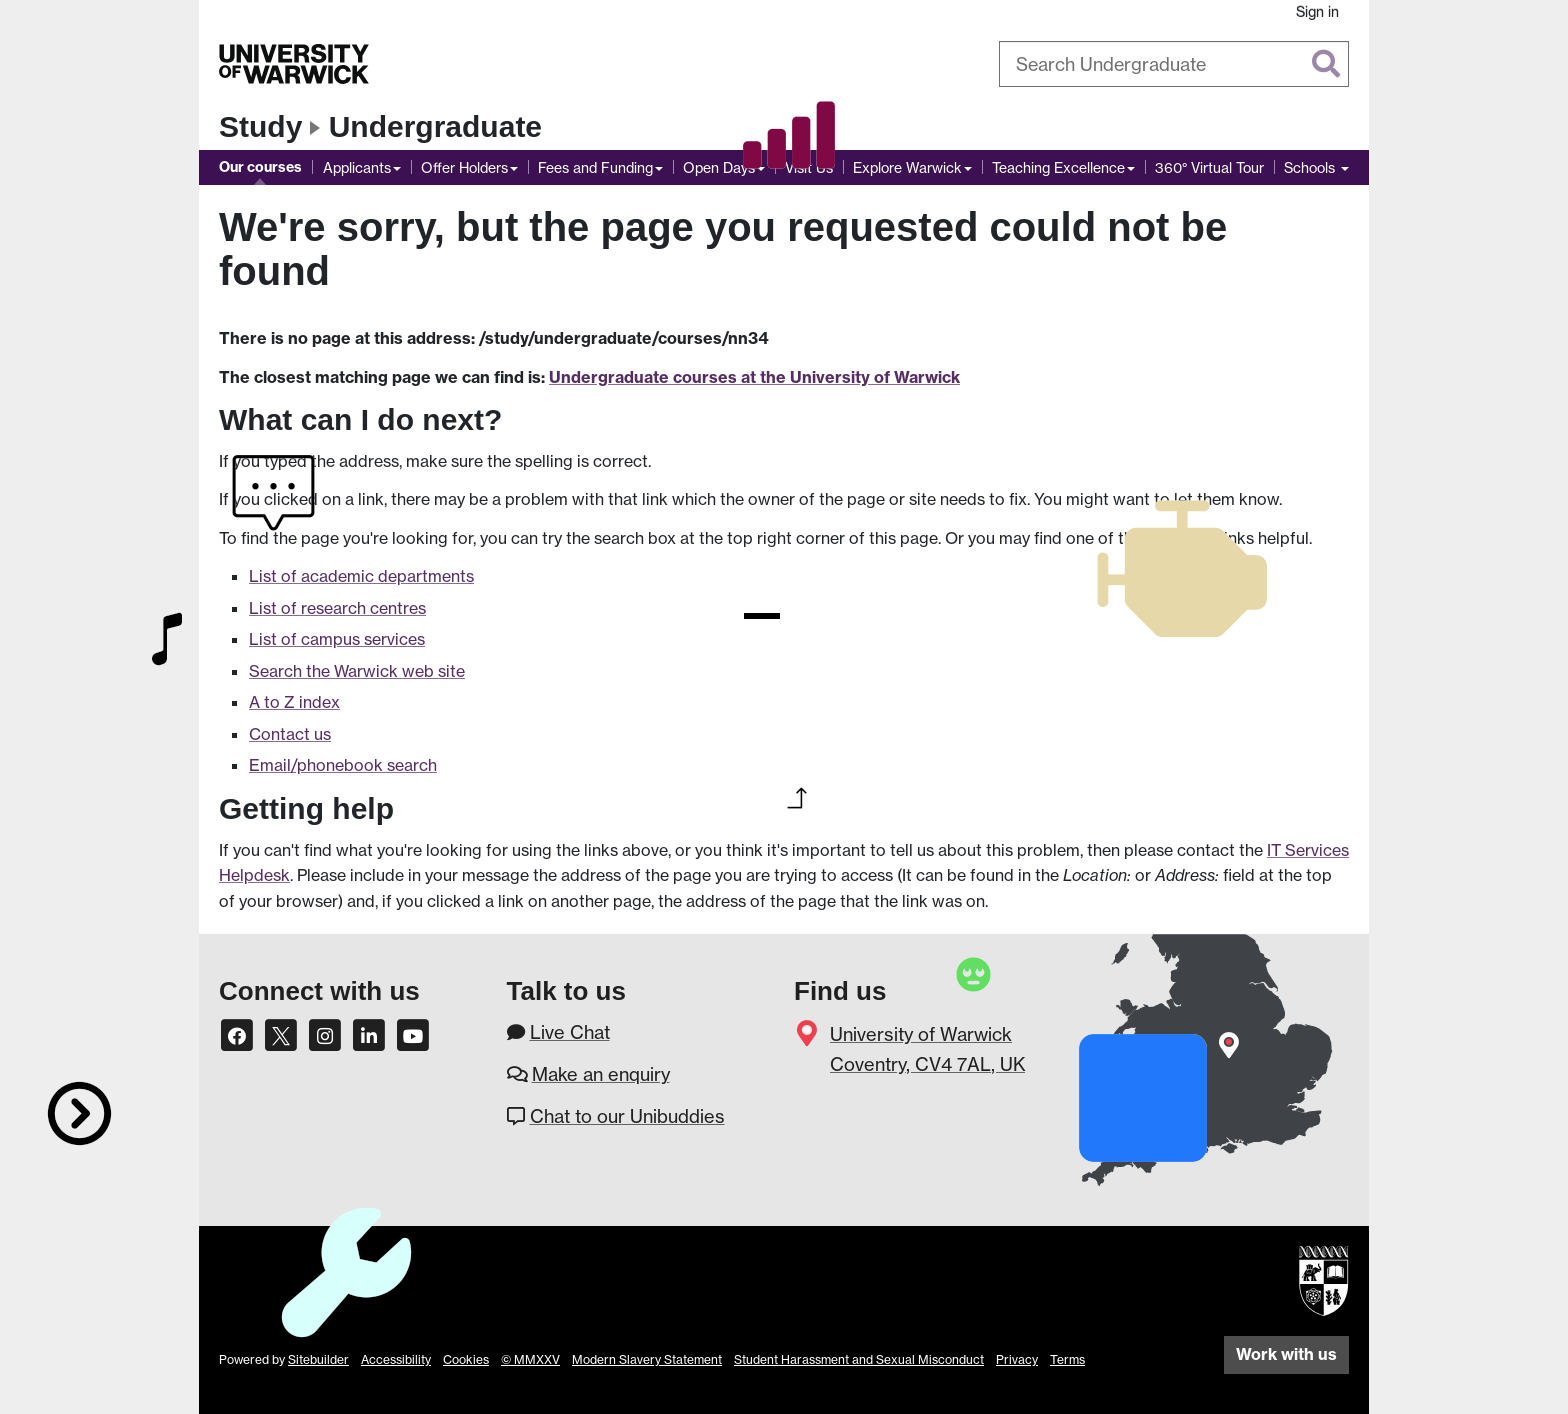 The height and width of the screenshot is (1414, 1568). What do you see at coordinates (167, 639) in the screenshot?
I see `access music library or player` at bounding box center [167, 639].